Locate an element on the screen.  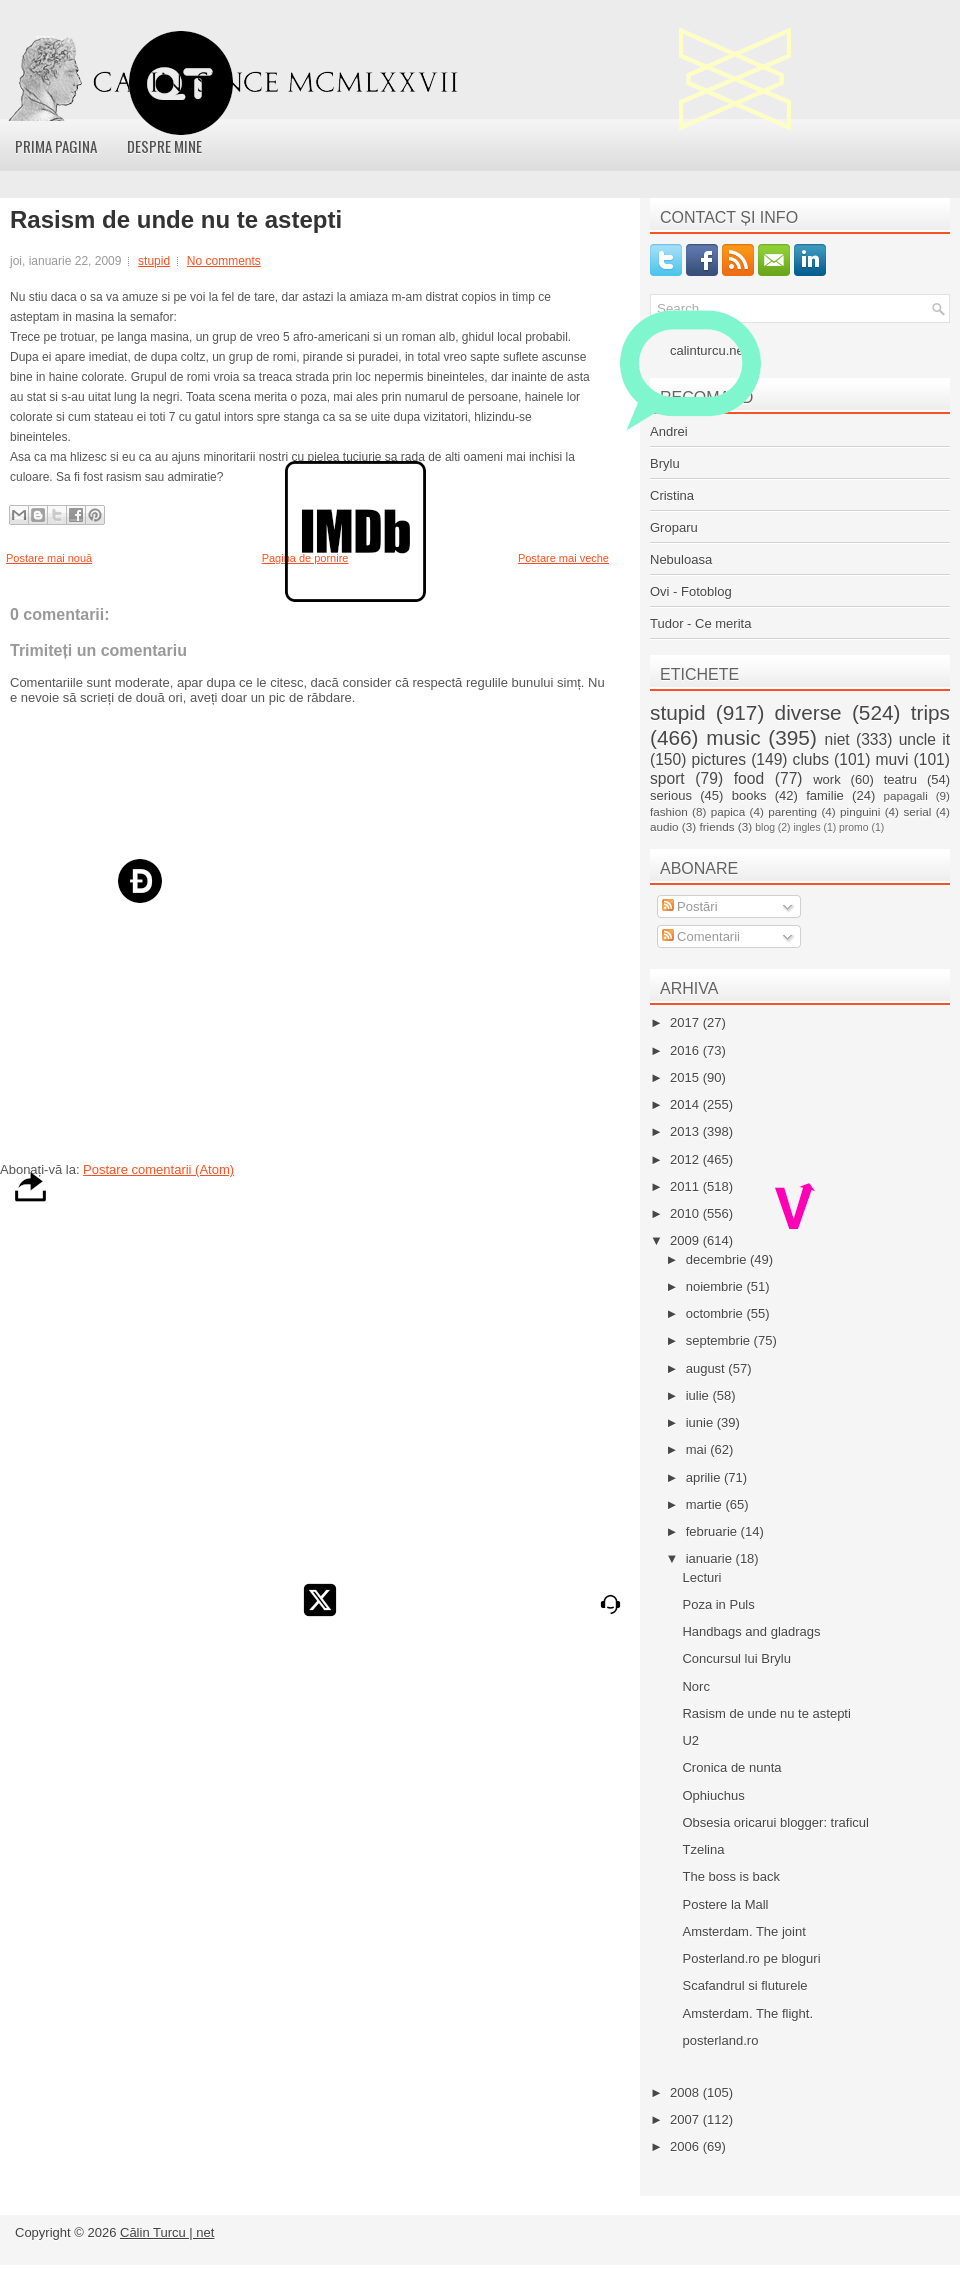
view dogecoin wallet or balance is located at coordinates (140, 881).